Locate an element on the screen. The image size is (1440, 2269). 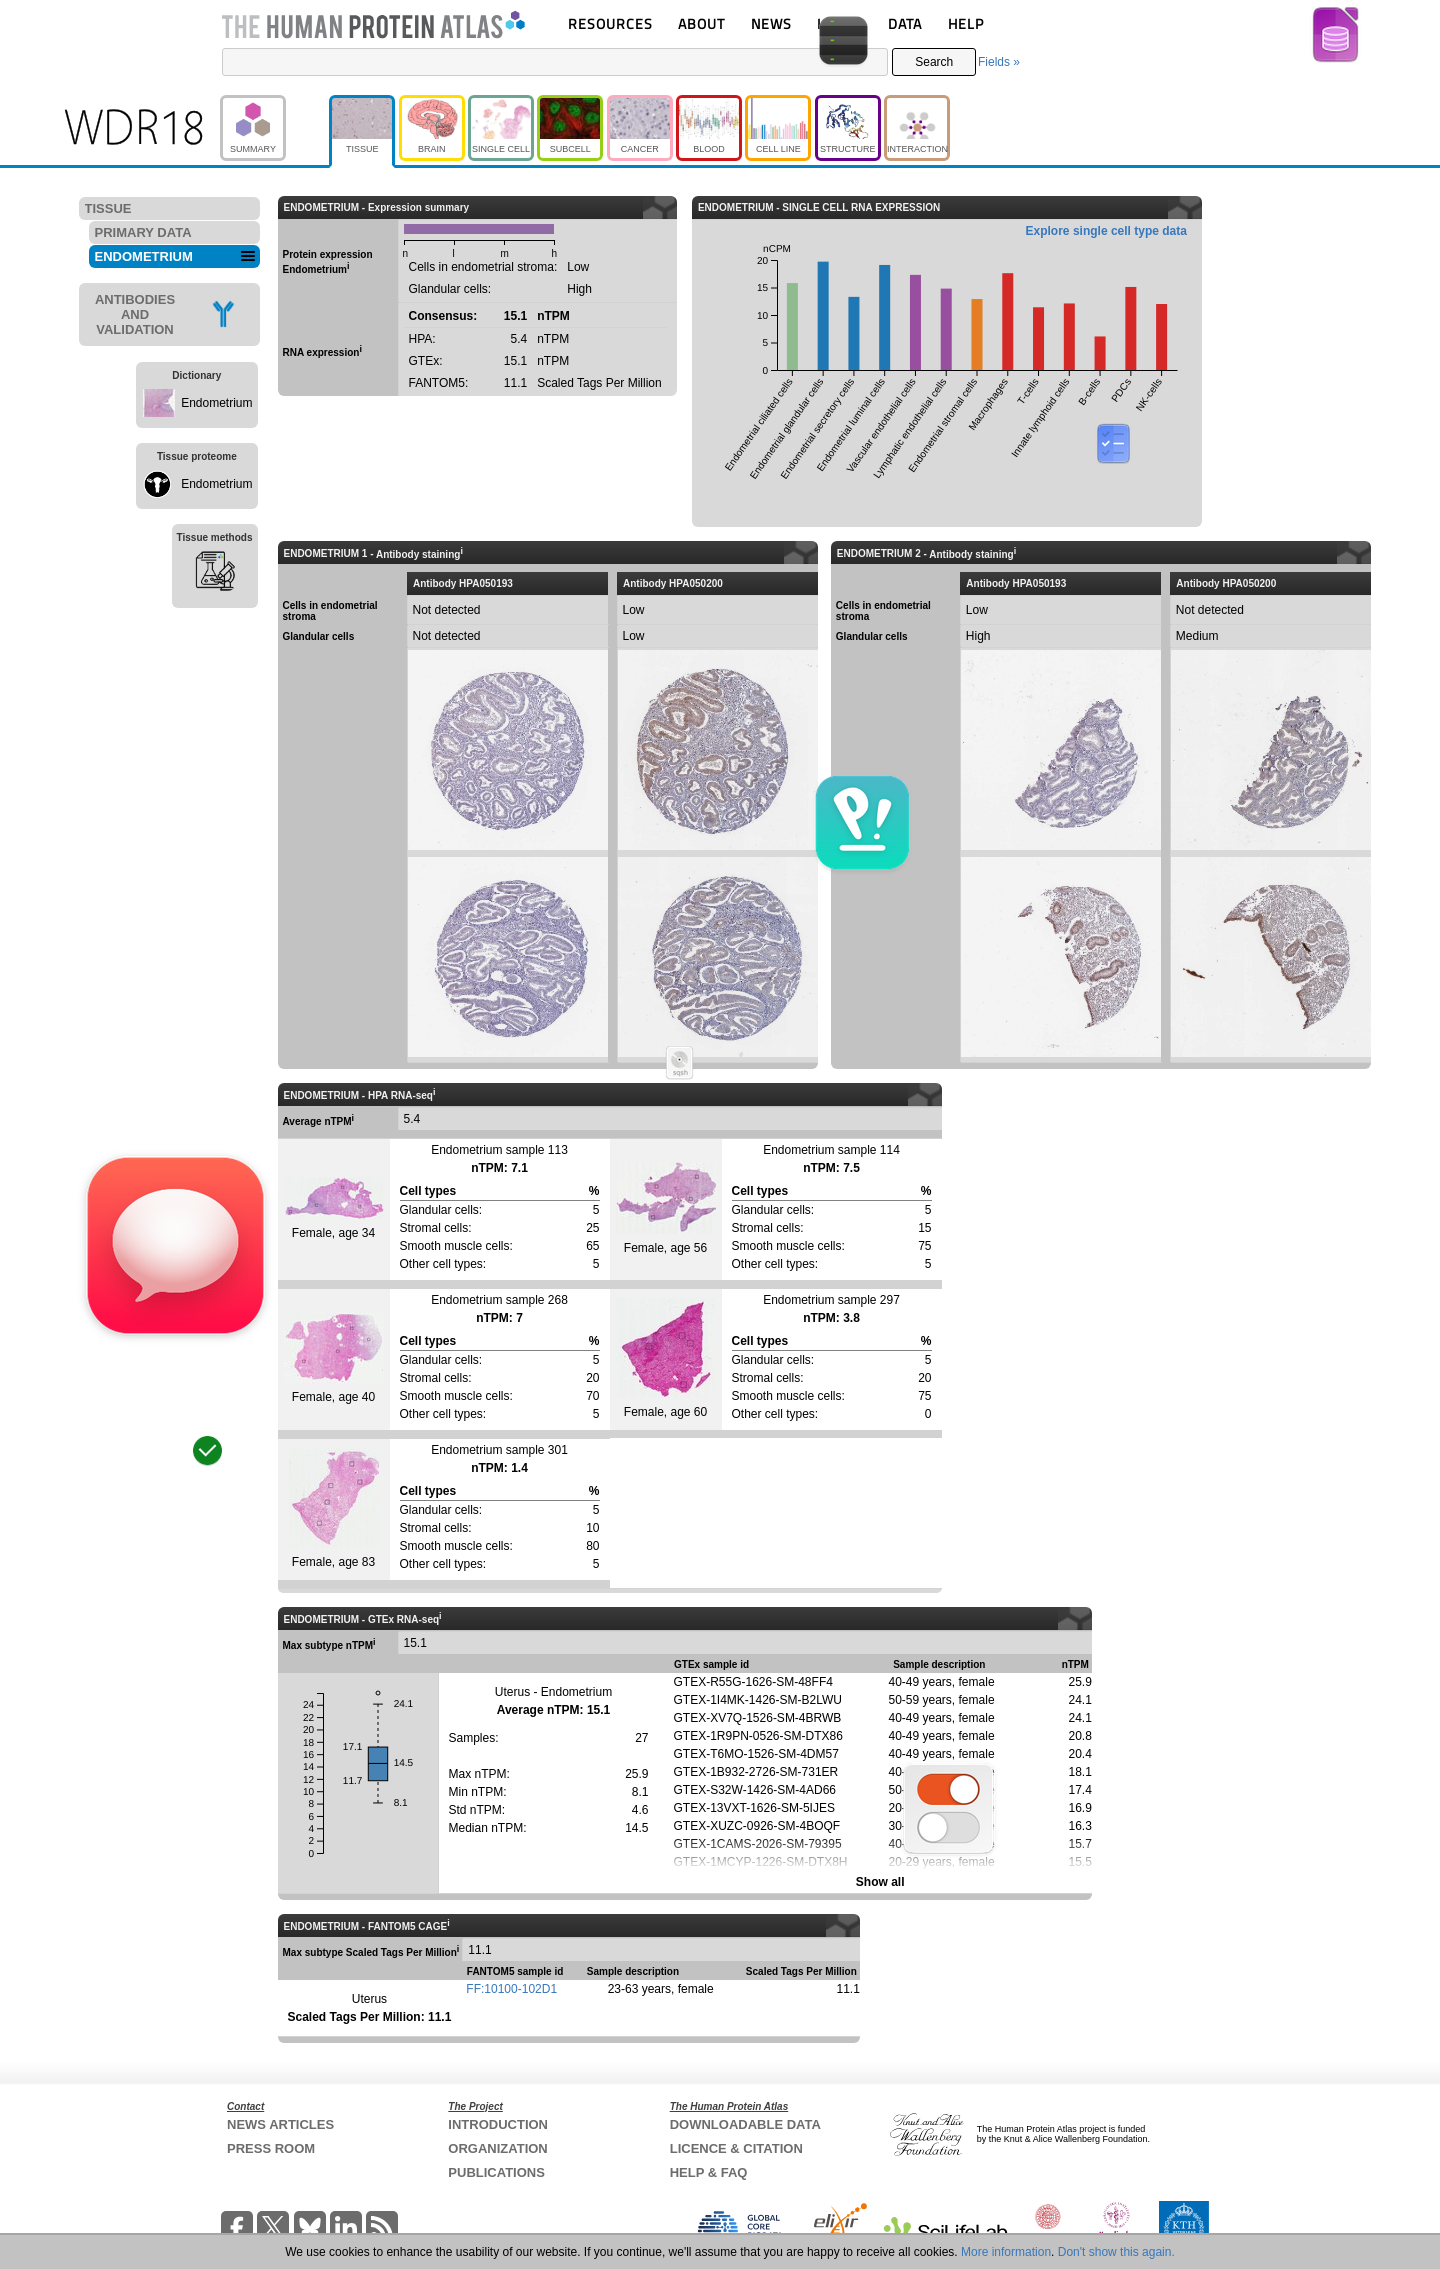
open your to-do list app is located at coordinates (1113, 443).